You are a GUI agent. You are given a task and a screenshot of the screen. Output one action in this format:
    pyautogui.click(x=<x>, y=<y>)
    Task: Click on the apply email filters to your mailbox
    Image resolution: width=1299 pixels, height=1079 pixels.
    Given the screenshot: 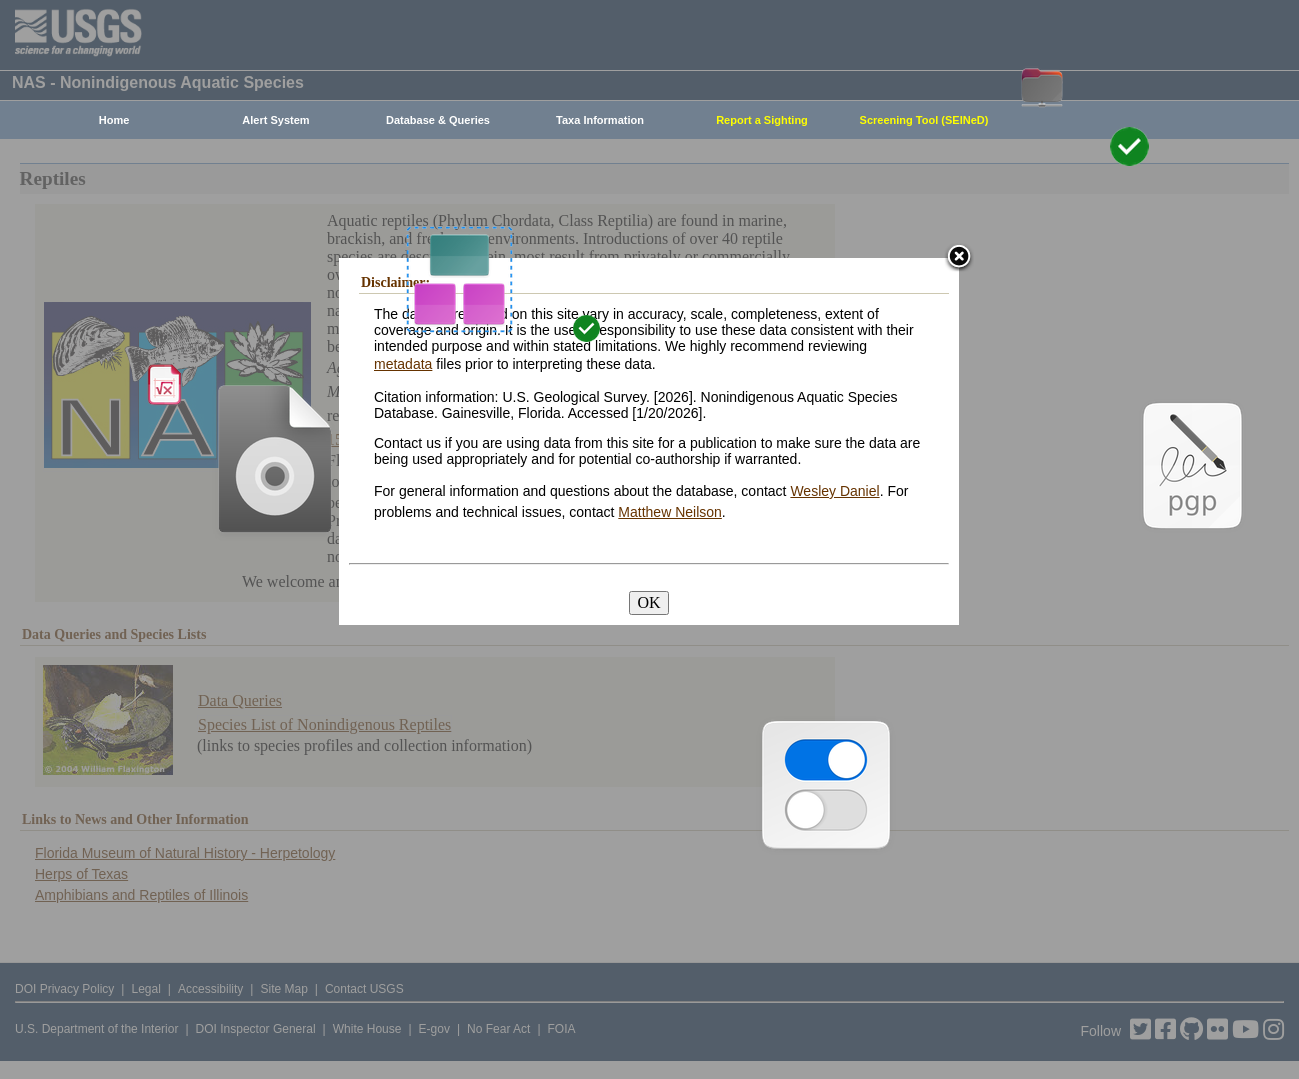 What is the action you would take?
    pyautogui.click(x=1129, y=146)
    